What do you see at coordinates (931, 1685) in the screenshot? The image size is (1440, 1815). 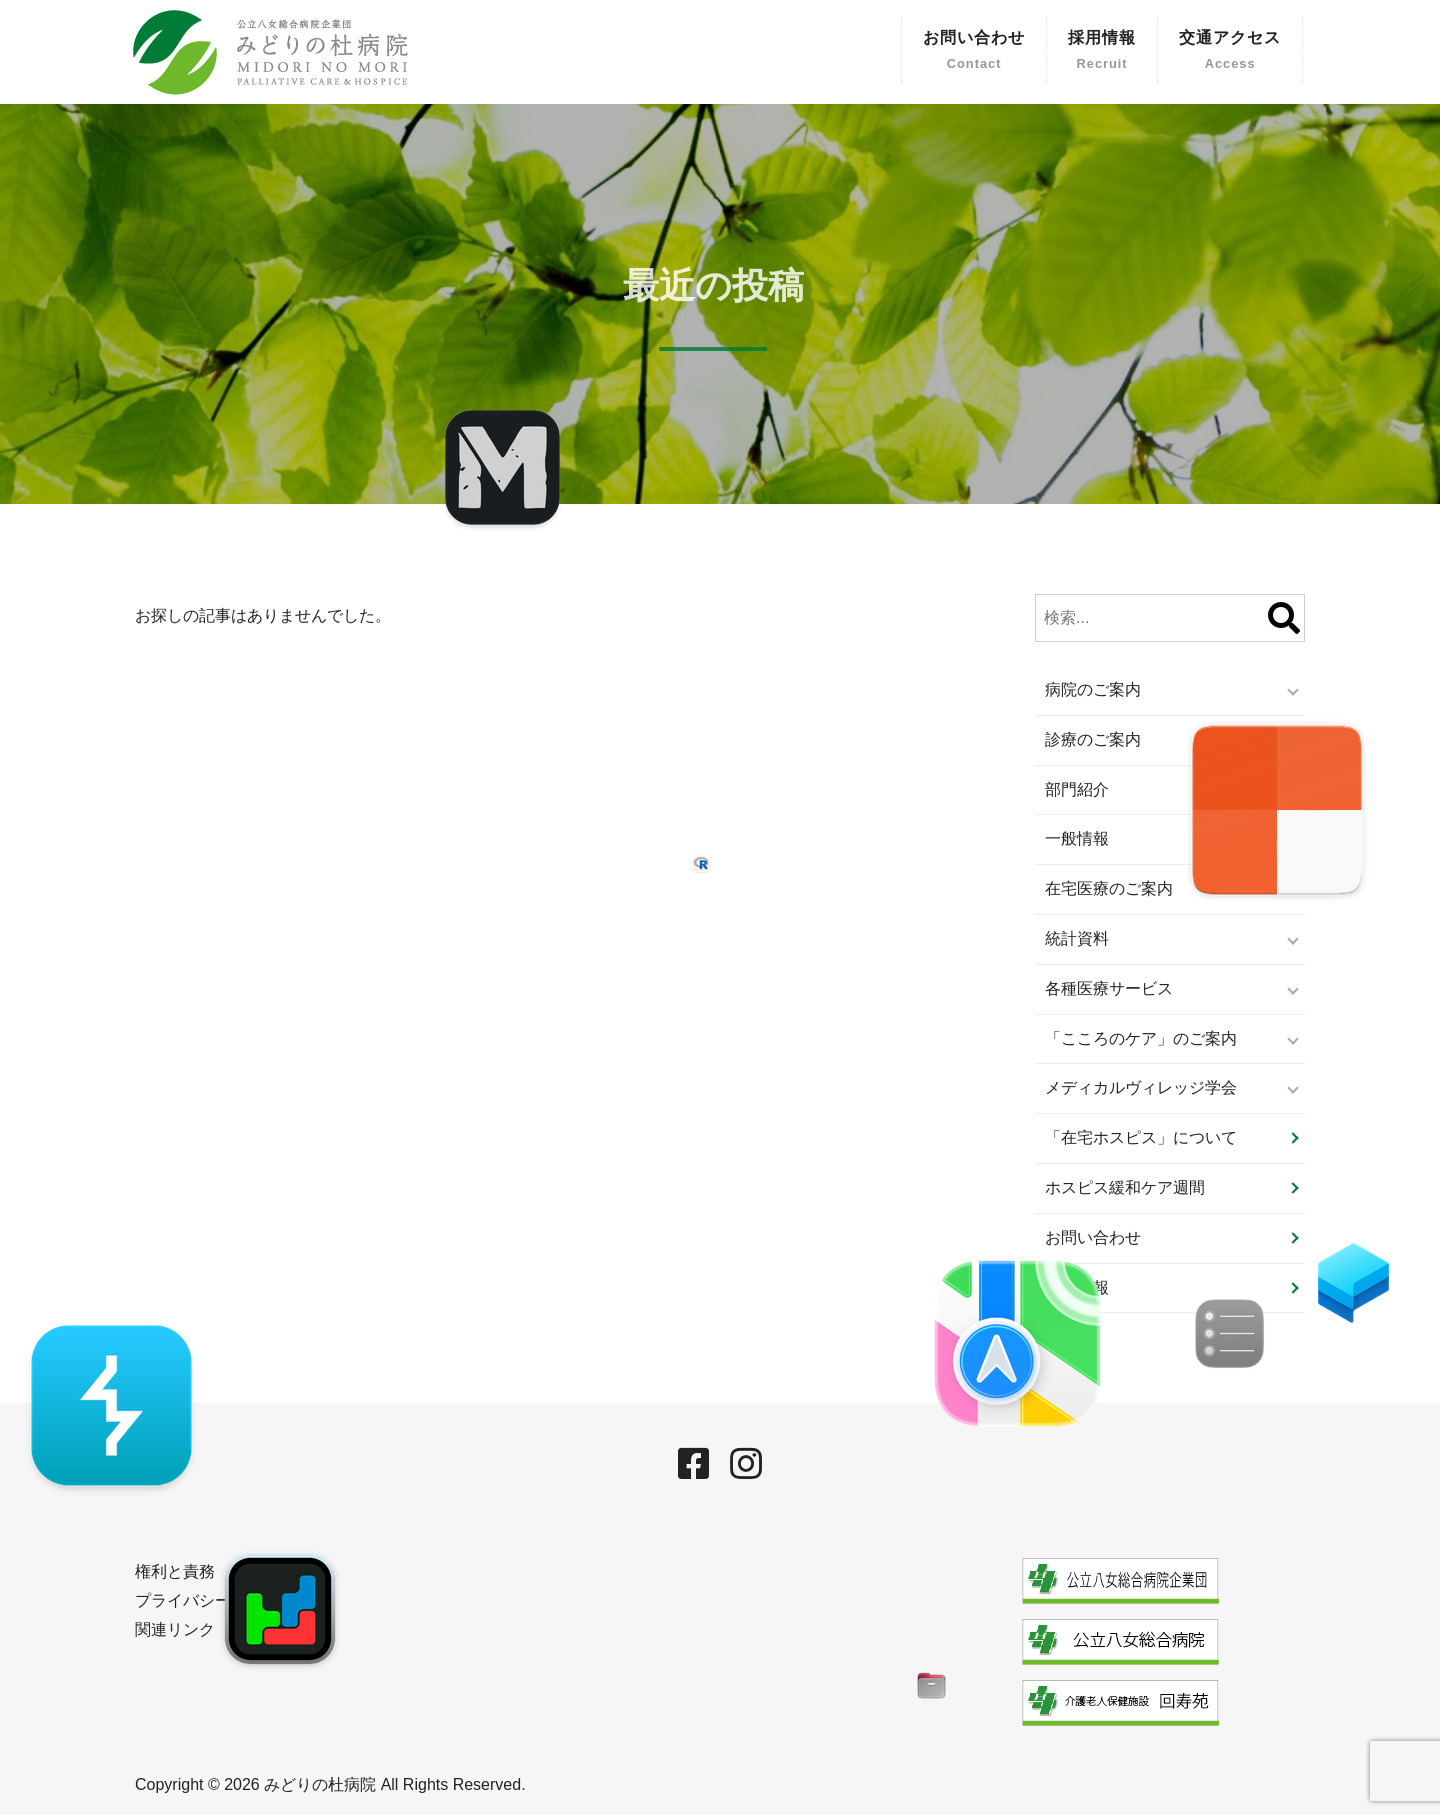 I see `open the file manager` at bounding box center [931, 1685].